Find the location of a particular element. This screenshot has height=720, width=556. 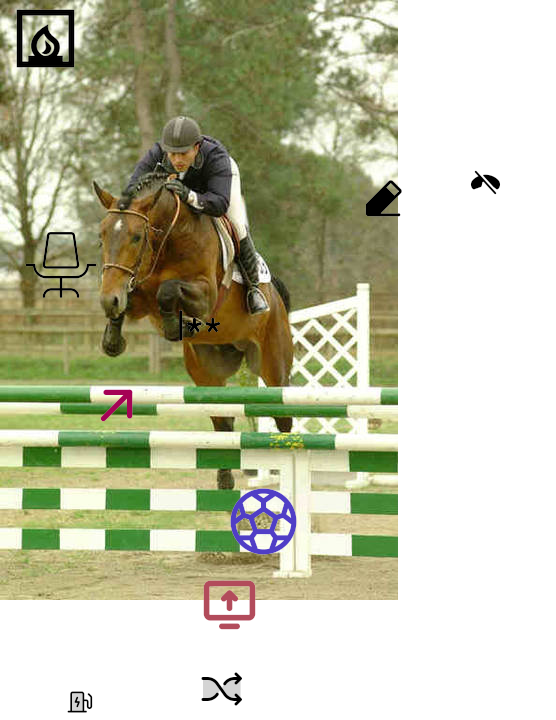

enter or view password field is located at coordinates (197, 325).